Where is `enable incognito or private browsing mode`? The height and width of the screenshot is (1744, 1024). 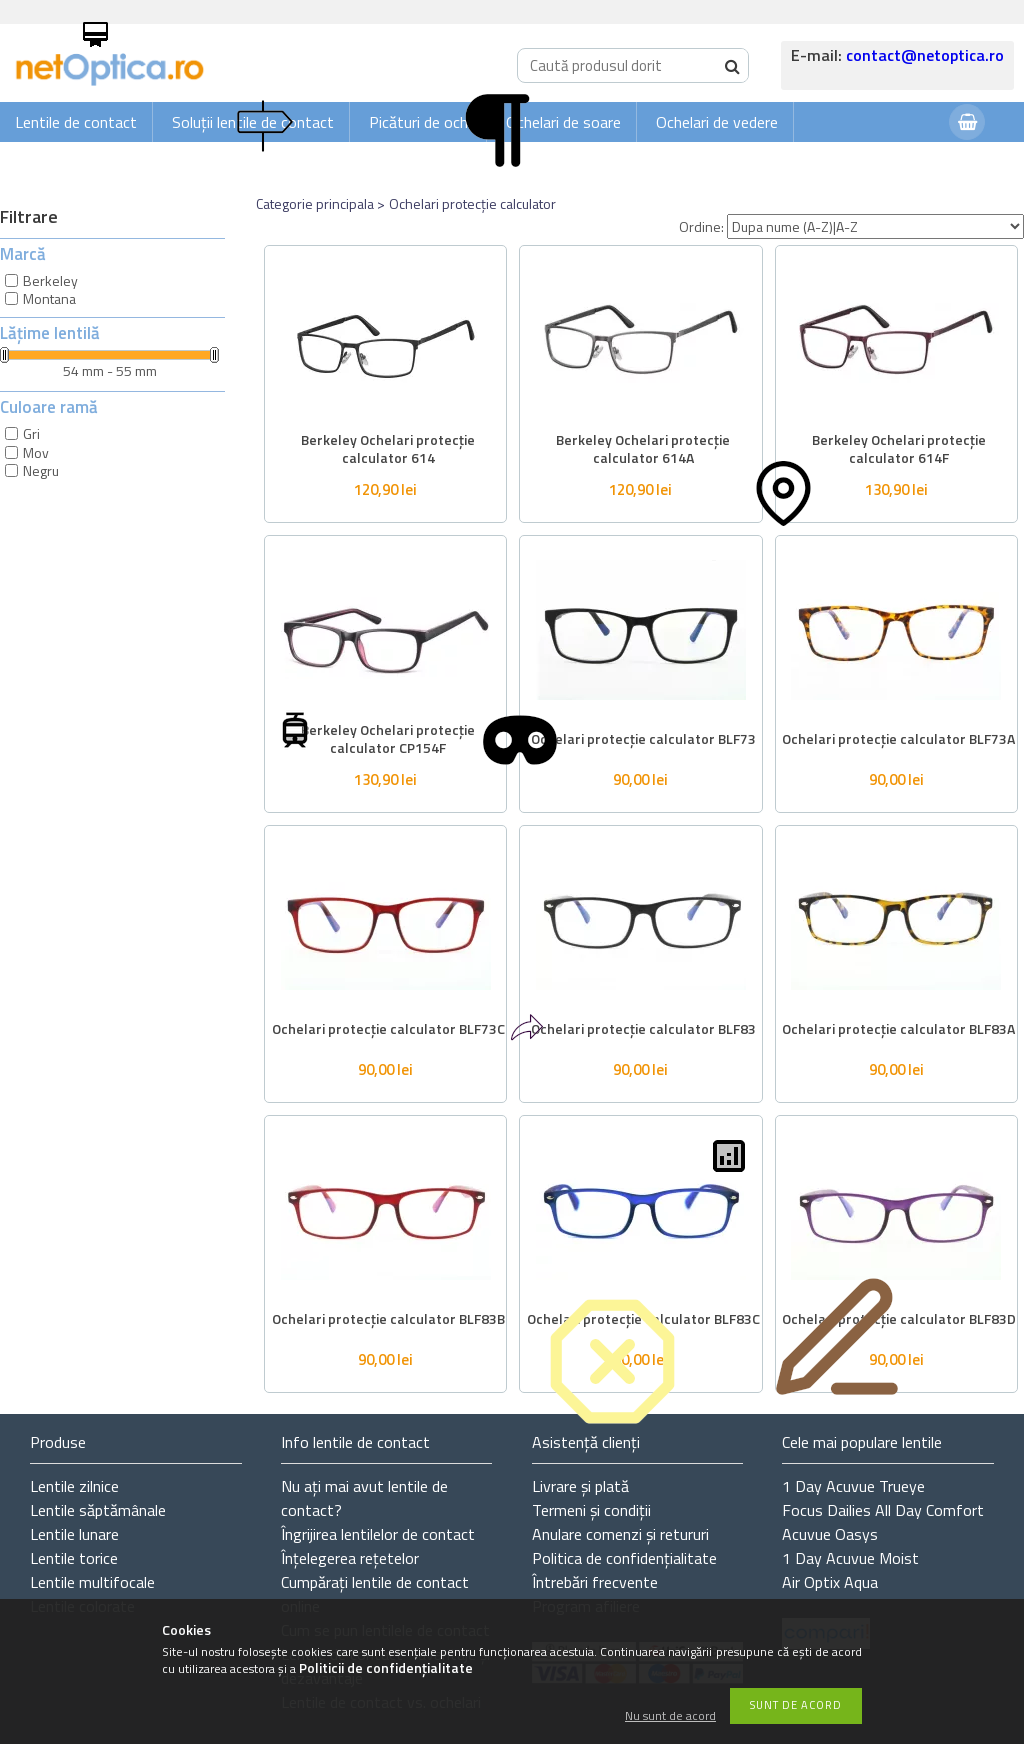 enable incognito or private browsing mode is located at coordinates (520, 740).